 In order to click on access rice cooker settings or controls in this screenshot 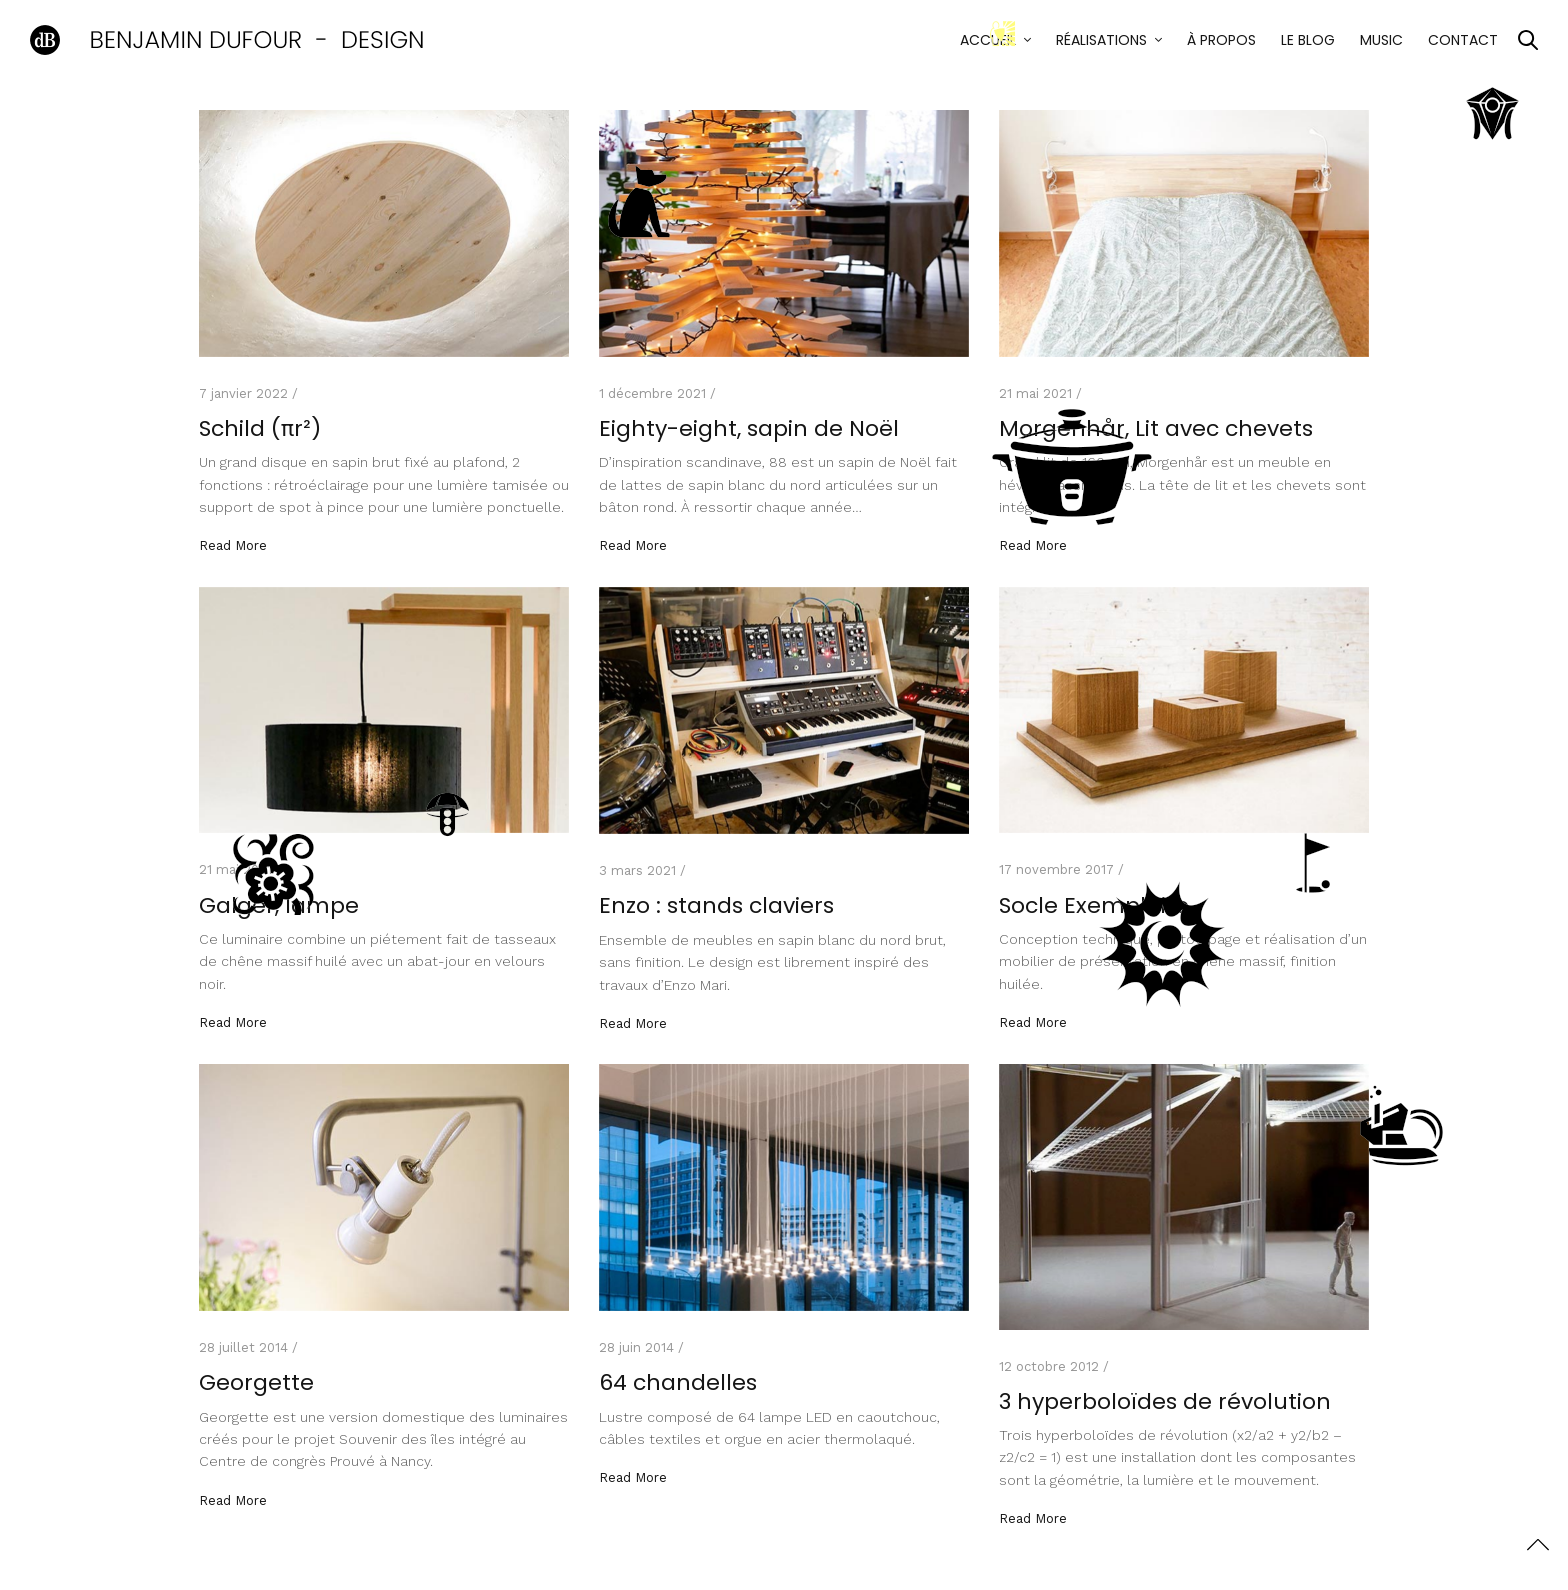, I will do `click(1072, 456)`.